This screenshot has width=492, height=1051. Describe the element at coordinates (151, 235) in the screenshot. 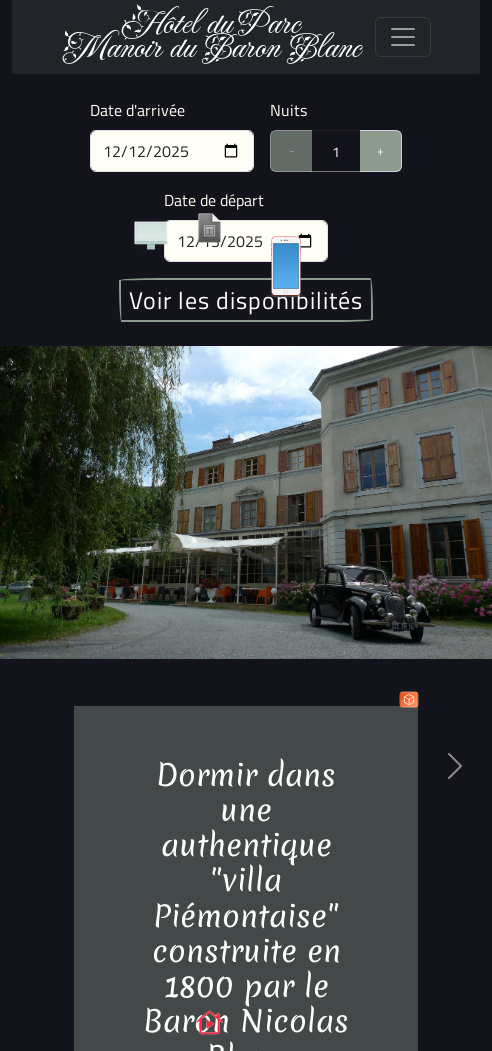

I see `represents a connected iMac device` at that location.